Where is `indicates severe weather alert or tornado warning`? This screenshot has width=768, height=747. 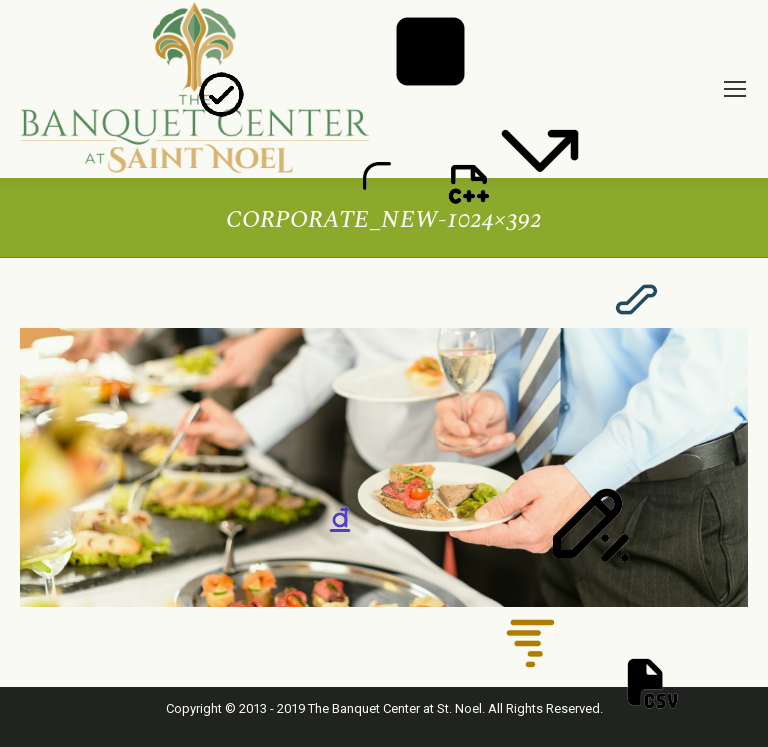 indicates severe weather alert or tornado warning is located at coordinates (529, 642).